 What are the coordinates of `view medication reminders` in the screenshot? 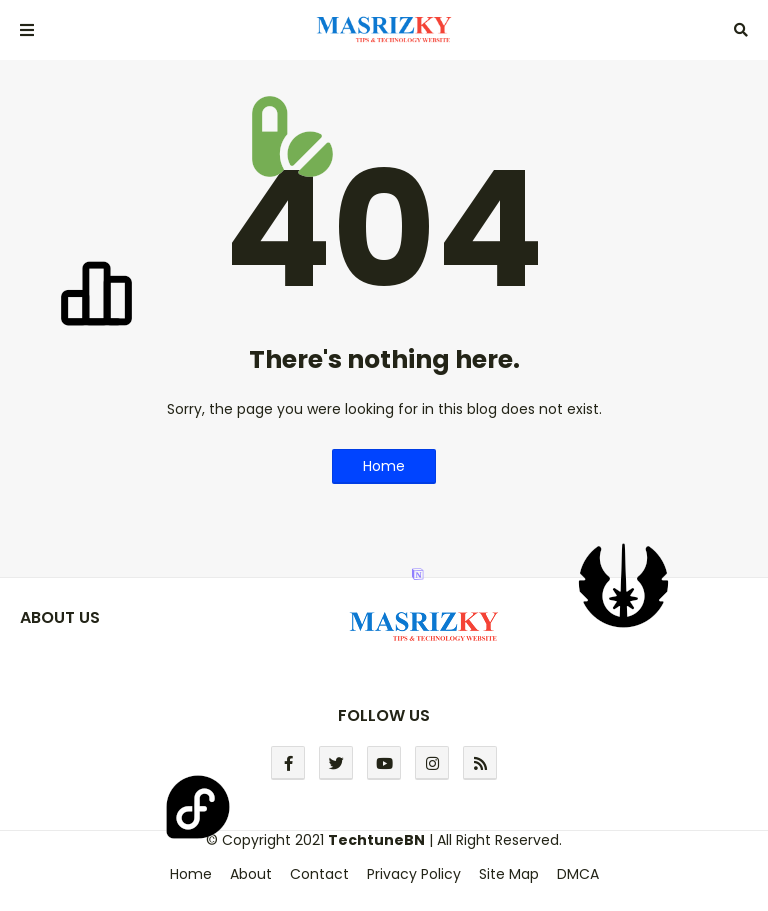 It's located at (292, 136).